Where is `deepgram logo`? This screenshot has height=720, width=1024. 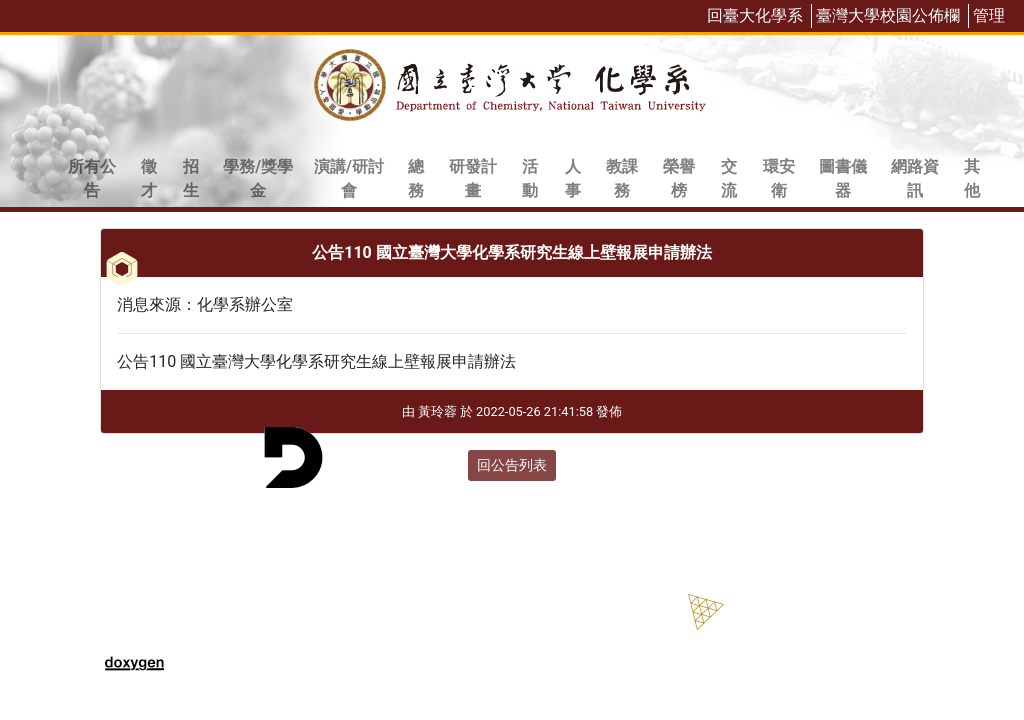 deepgram logo is located at coordinates (293, 457).